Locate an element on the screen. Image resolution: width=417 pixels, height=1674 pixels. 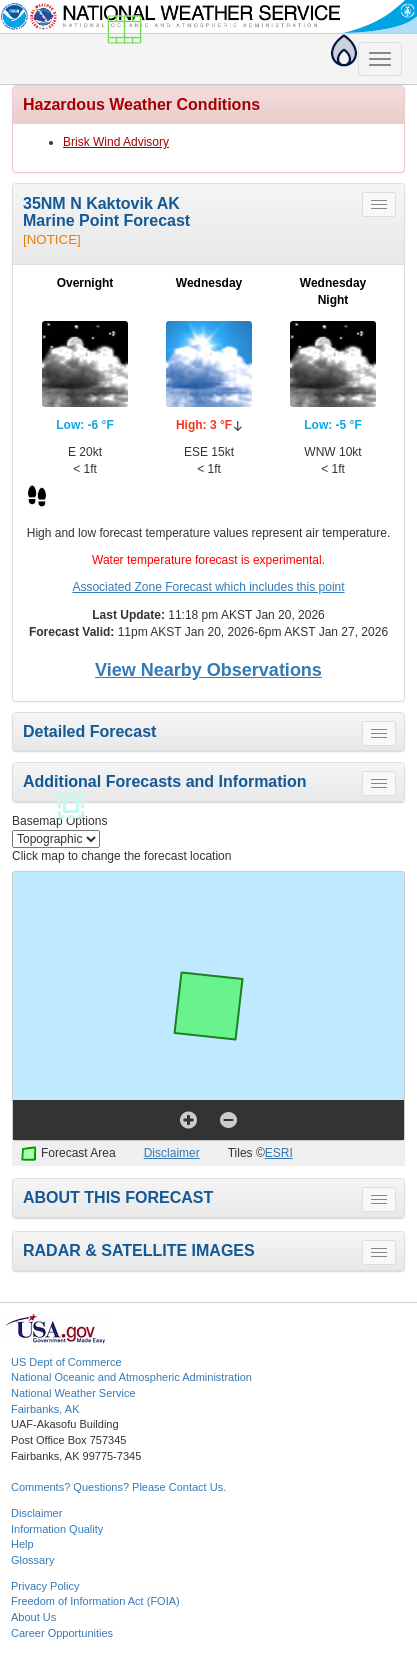
indicates trending or popular content is located at coordinates (344, 51).